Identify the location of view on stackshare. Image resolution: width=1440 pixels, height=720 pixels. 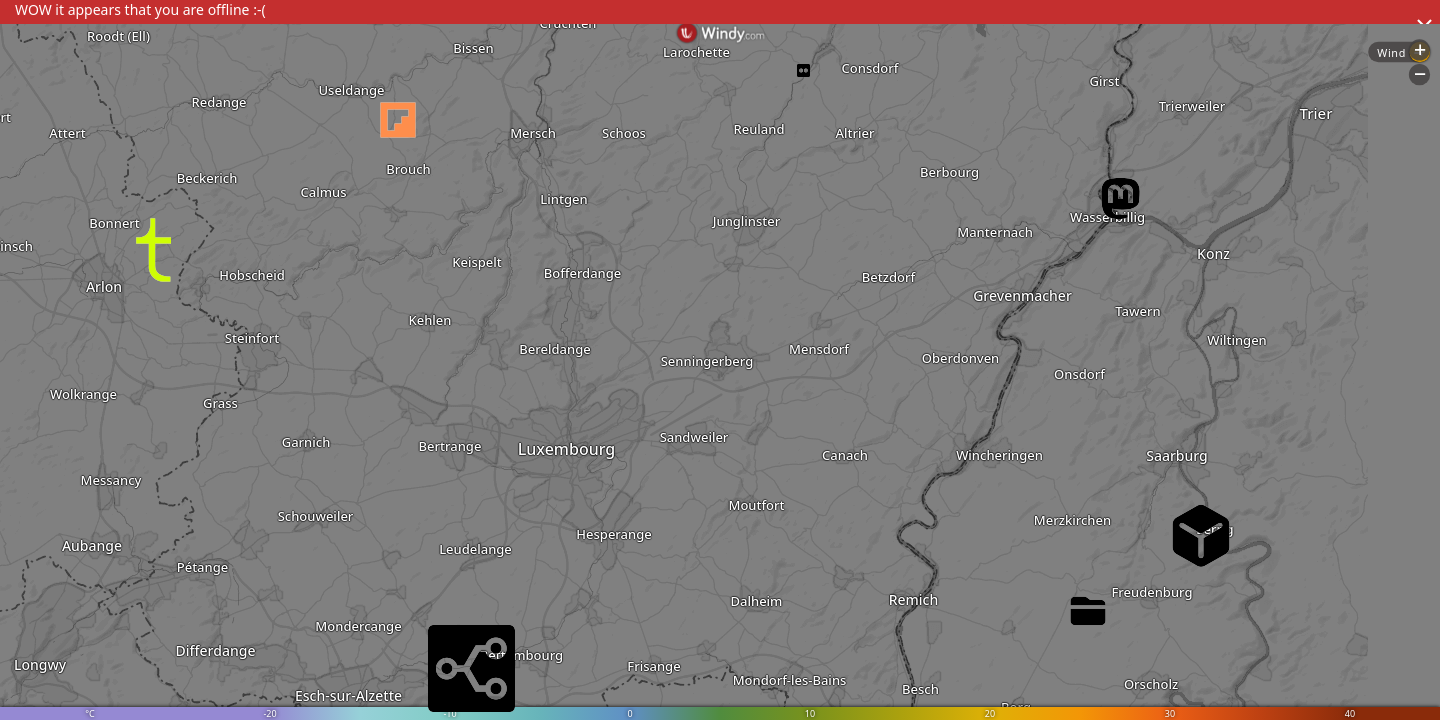
(471, 668).